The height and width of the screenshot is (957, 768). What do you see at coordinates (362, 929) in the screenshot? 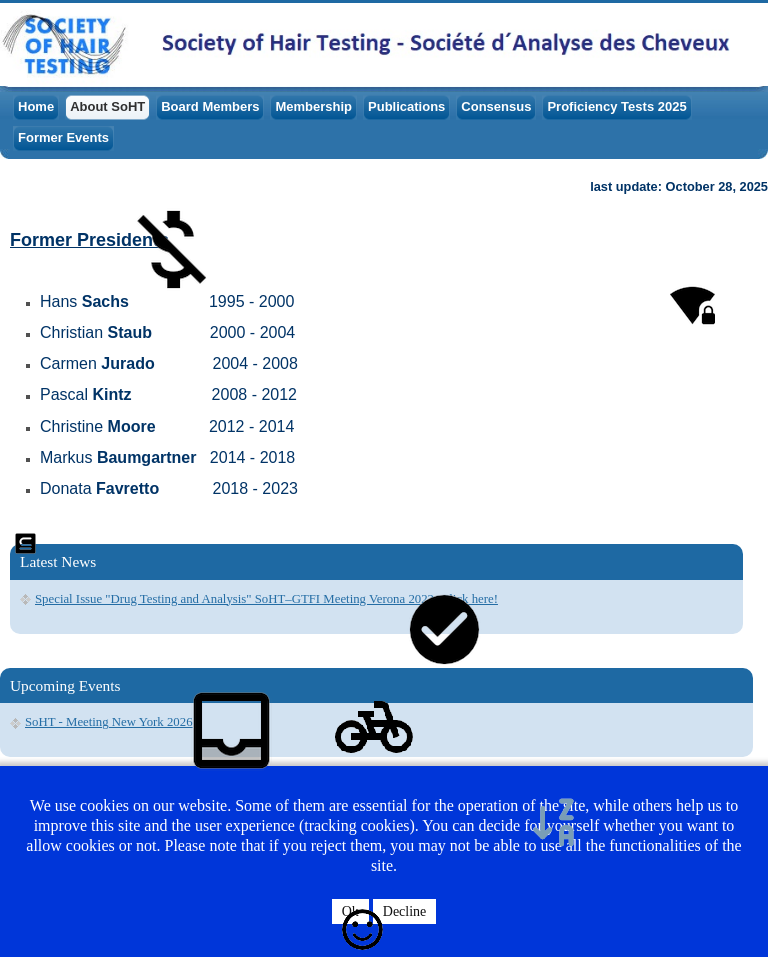
I see `add an emoji or reaction to a message` at bounding box center [362, 929].